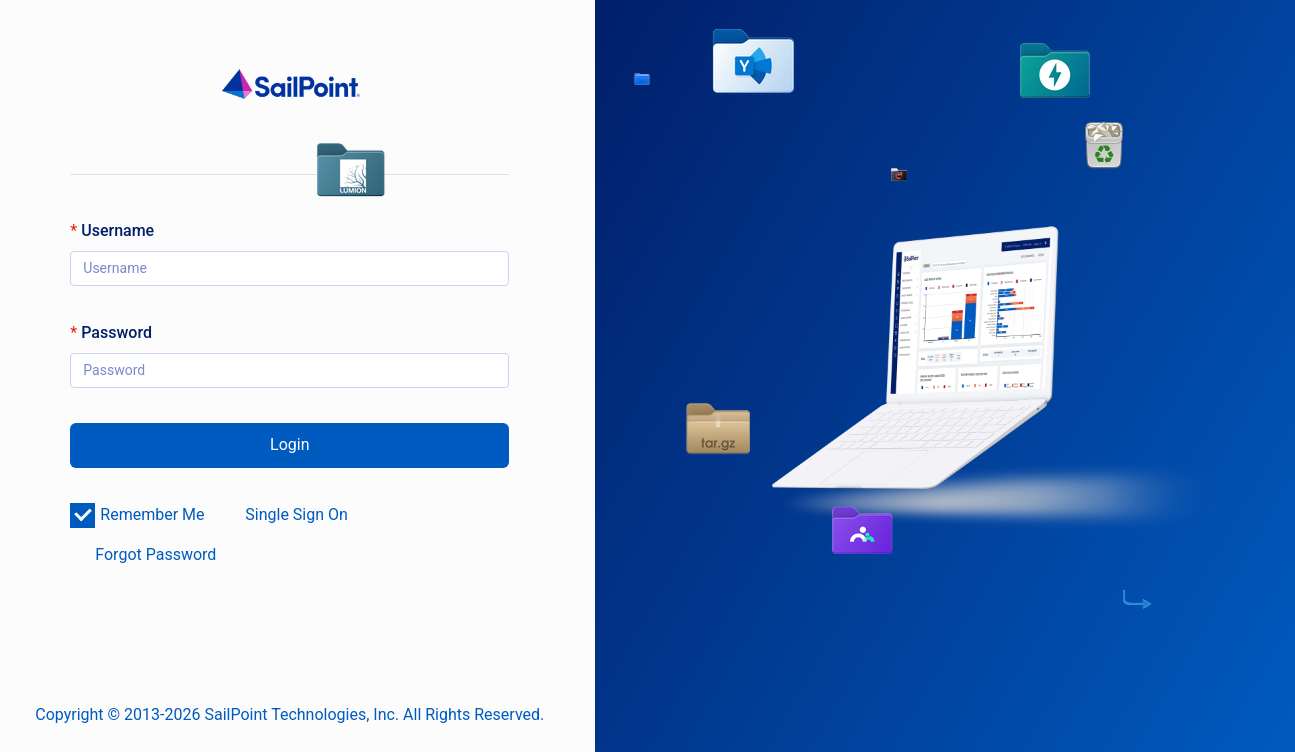 The image size is (1295, 752). Describe the element at coordinates (718, 430) in the screenshot. I see `folder containing tar.gz compressed archive files` at that location.